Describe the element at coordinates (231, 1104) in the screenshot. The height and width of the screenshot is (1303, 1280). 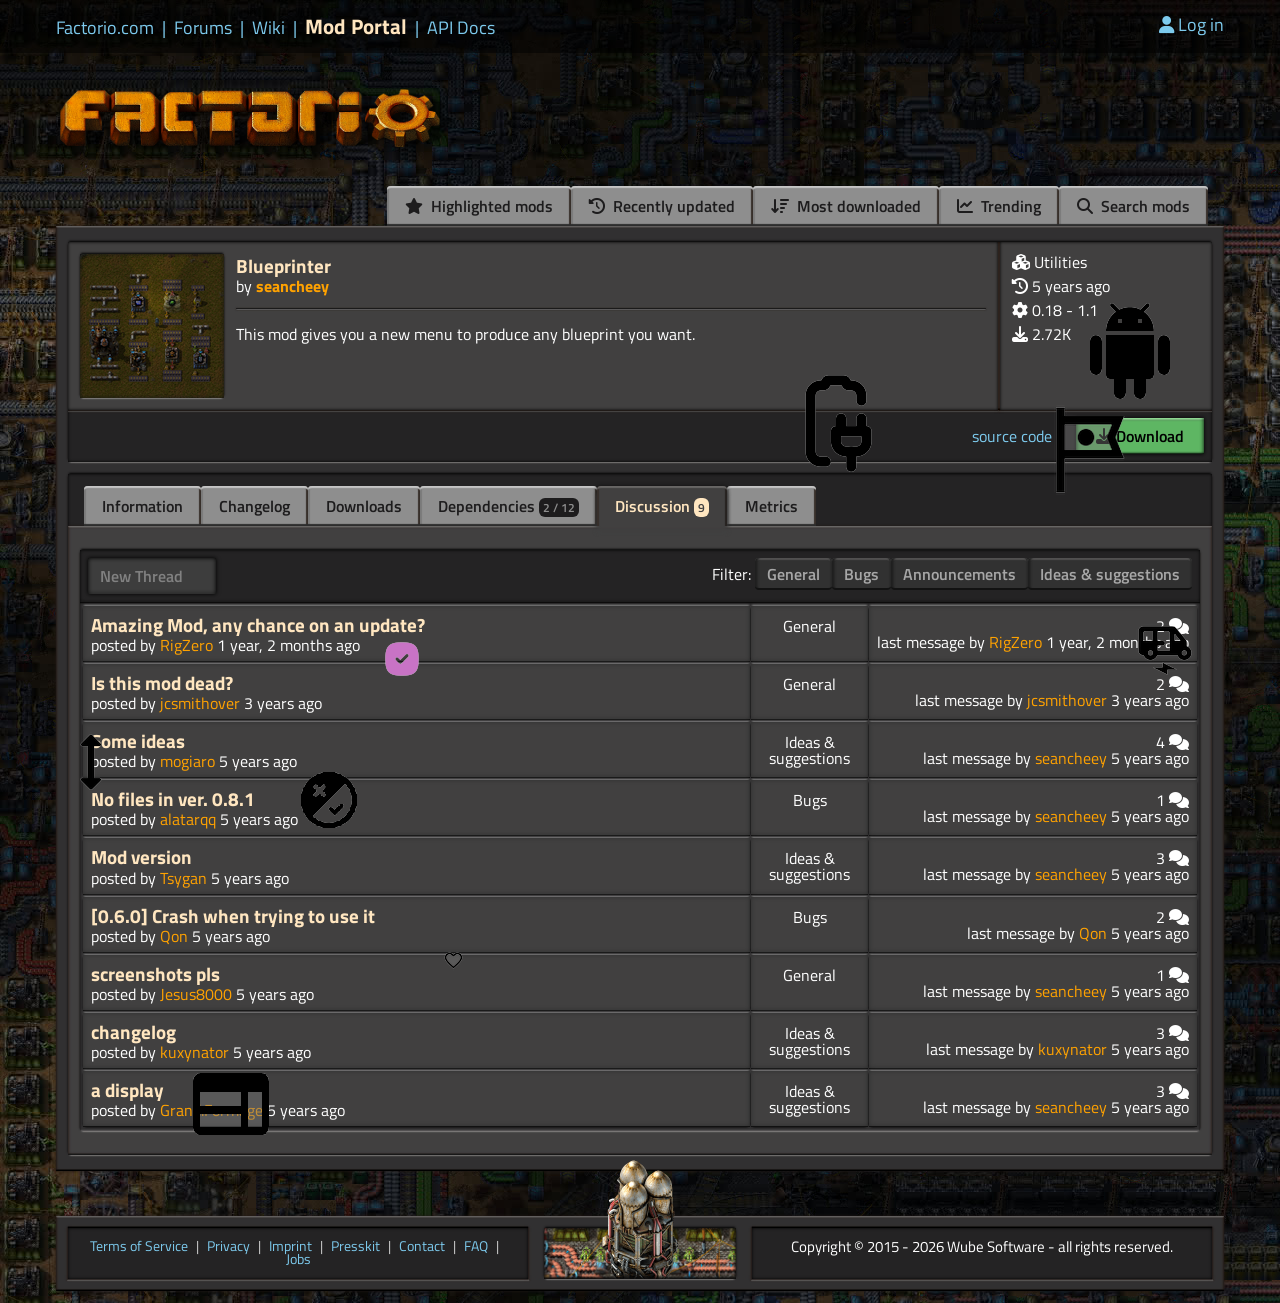
I see `open web browser` at that location.